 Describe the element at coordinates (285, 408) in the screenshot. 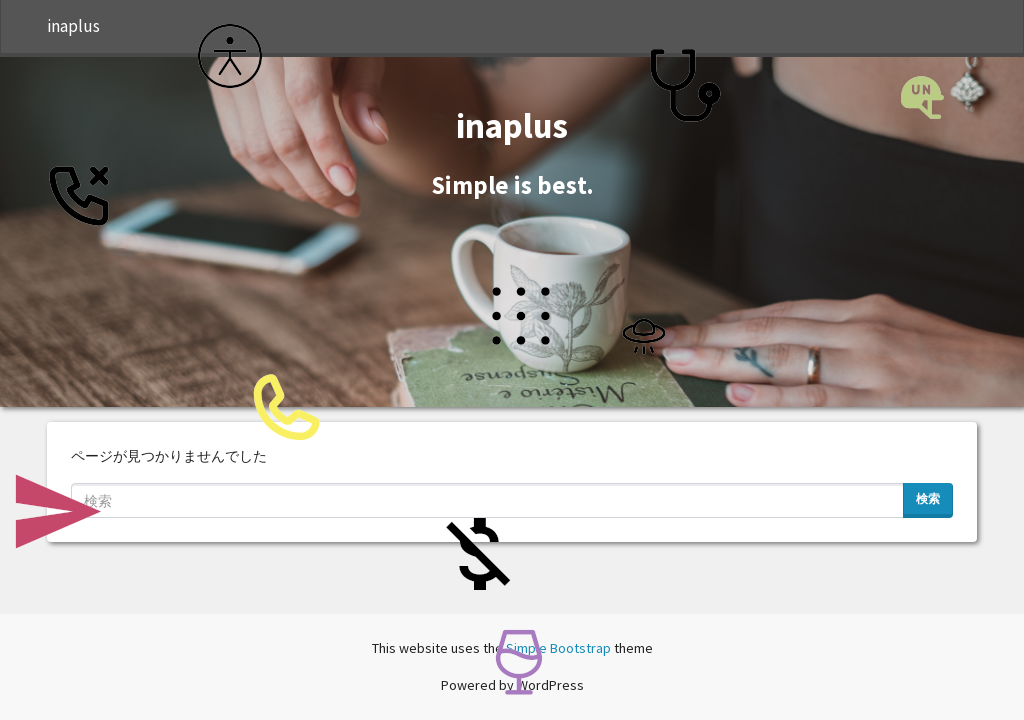

I see `make a phone call` at that location.